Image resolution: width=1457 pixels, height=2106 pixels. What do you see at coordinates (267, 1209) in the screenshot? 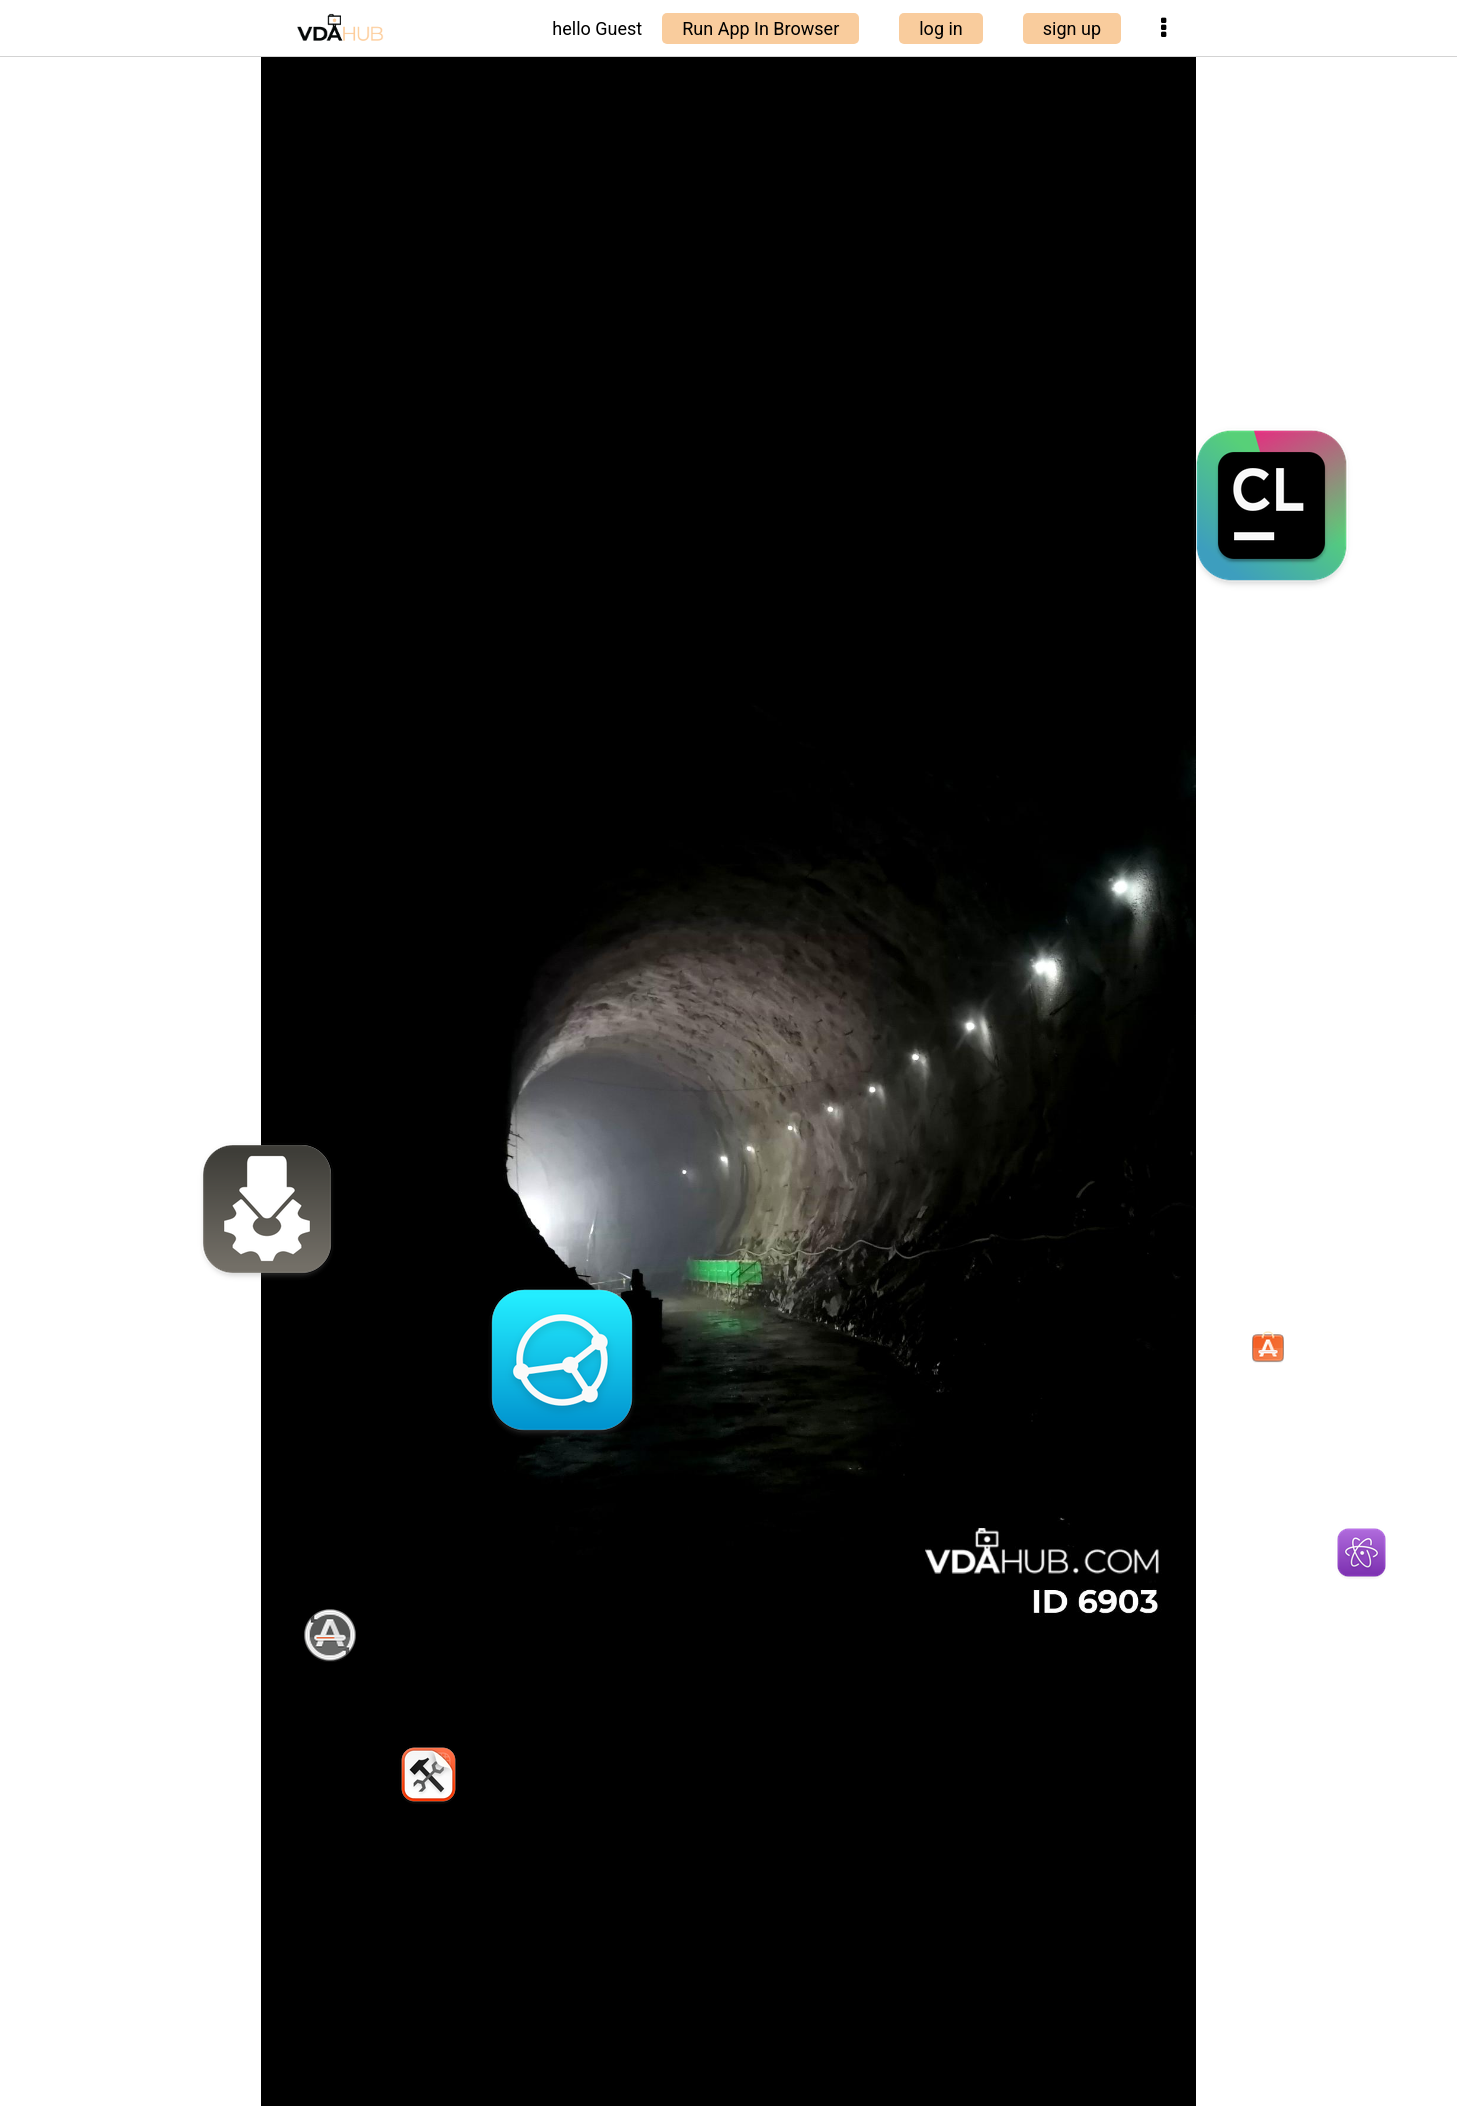
I see `open gear lever app for managing appimages` at bounding box center [267, 1209].